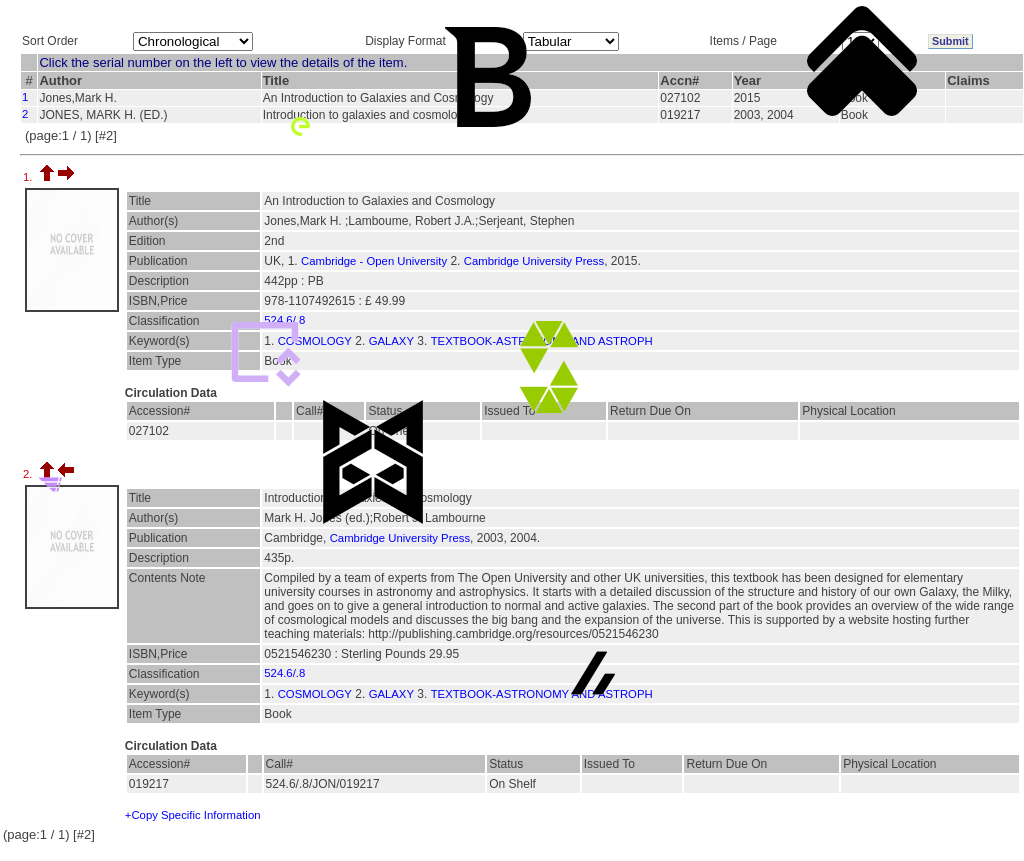  Describe the element at coordinates (862, 61) in the screenshot. I see `palo alto software company logo` at that location.